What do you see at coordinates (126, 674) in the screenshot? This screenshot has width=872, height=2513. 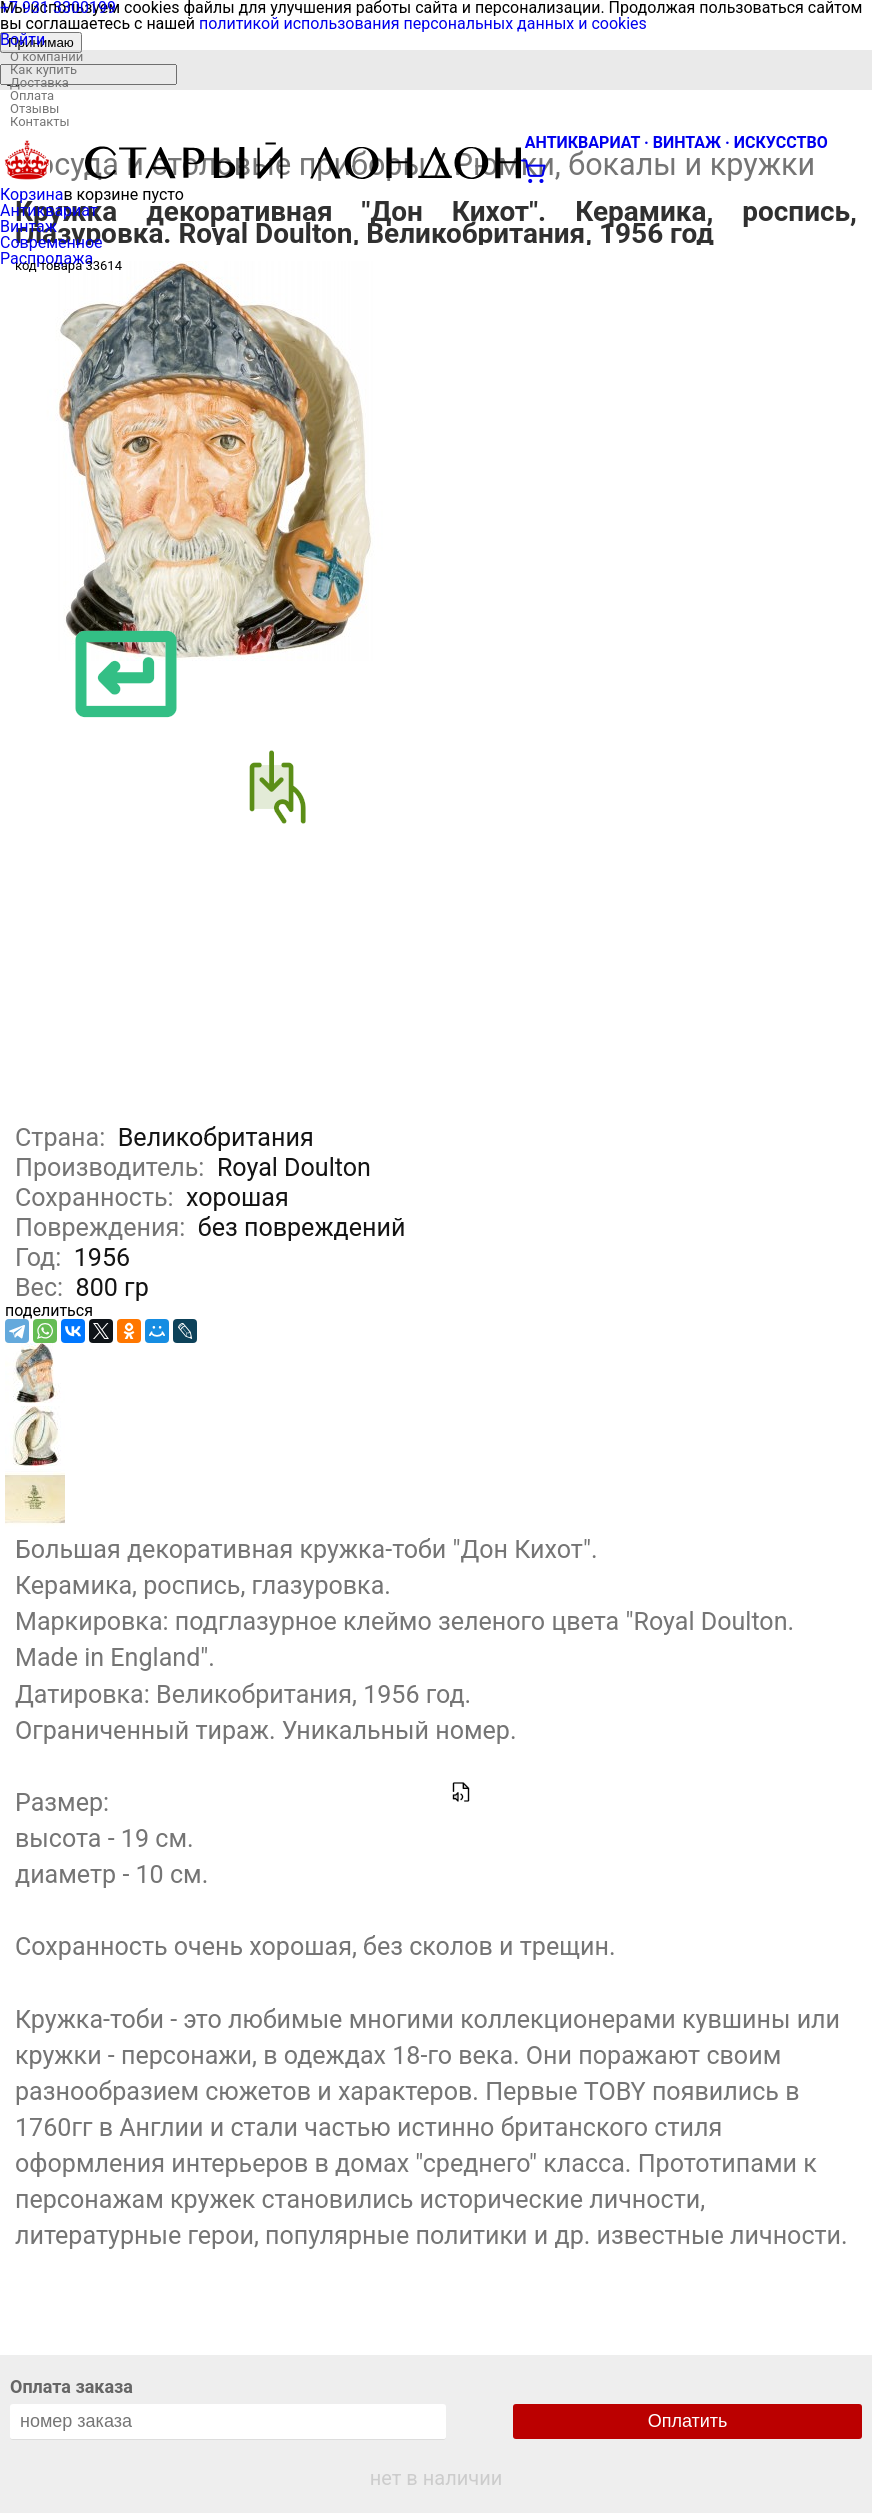 I see `press enter or return to submit` at bounding box center [126, 674].